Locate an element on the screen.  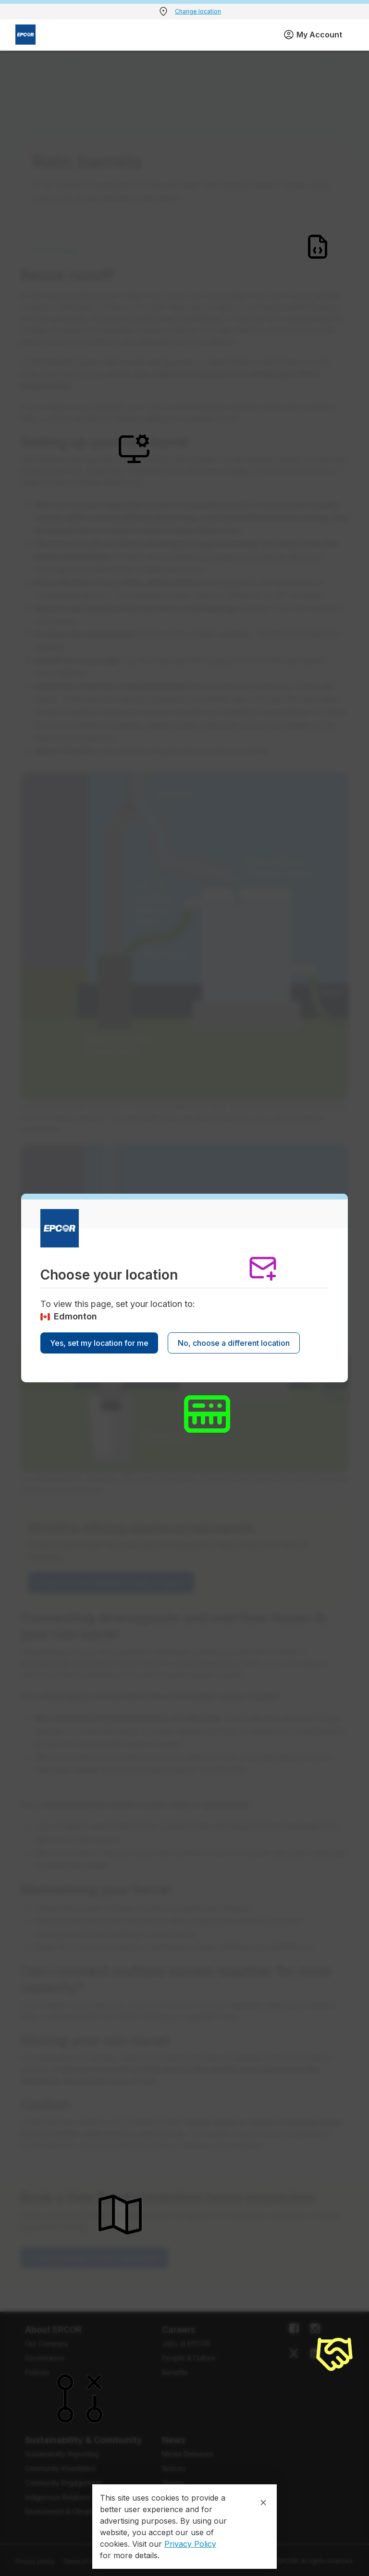
compose a new email is located at coordinates (263, 1268).